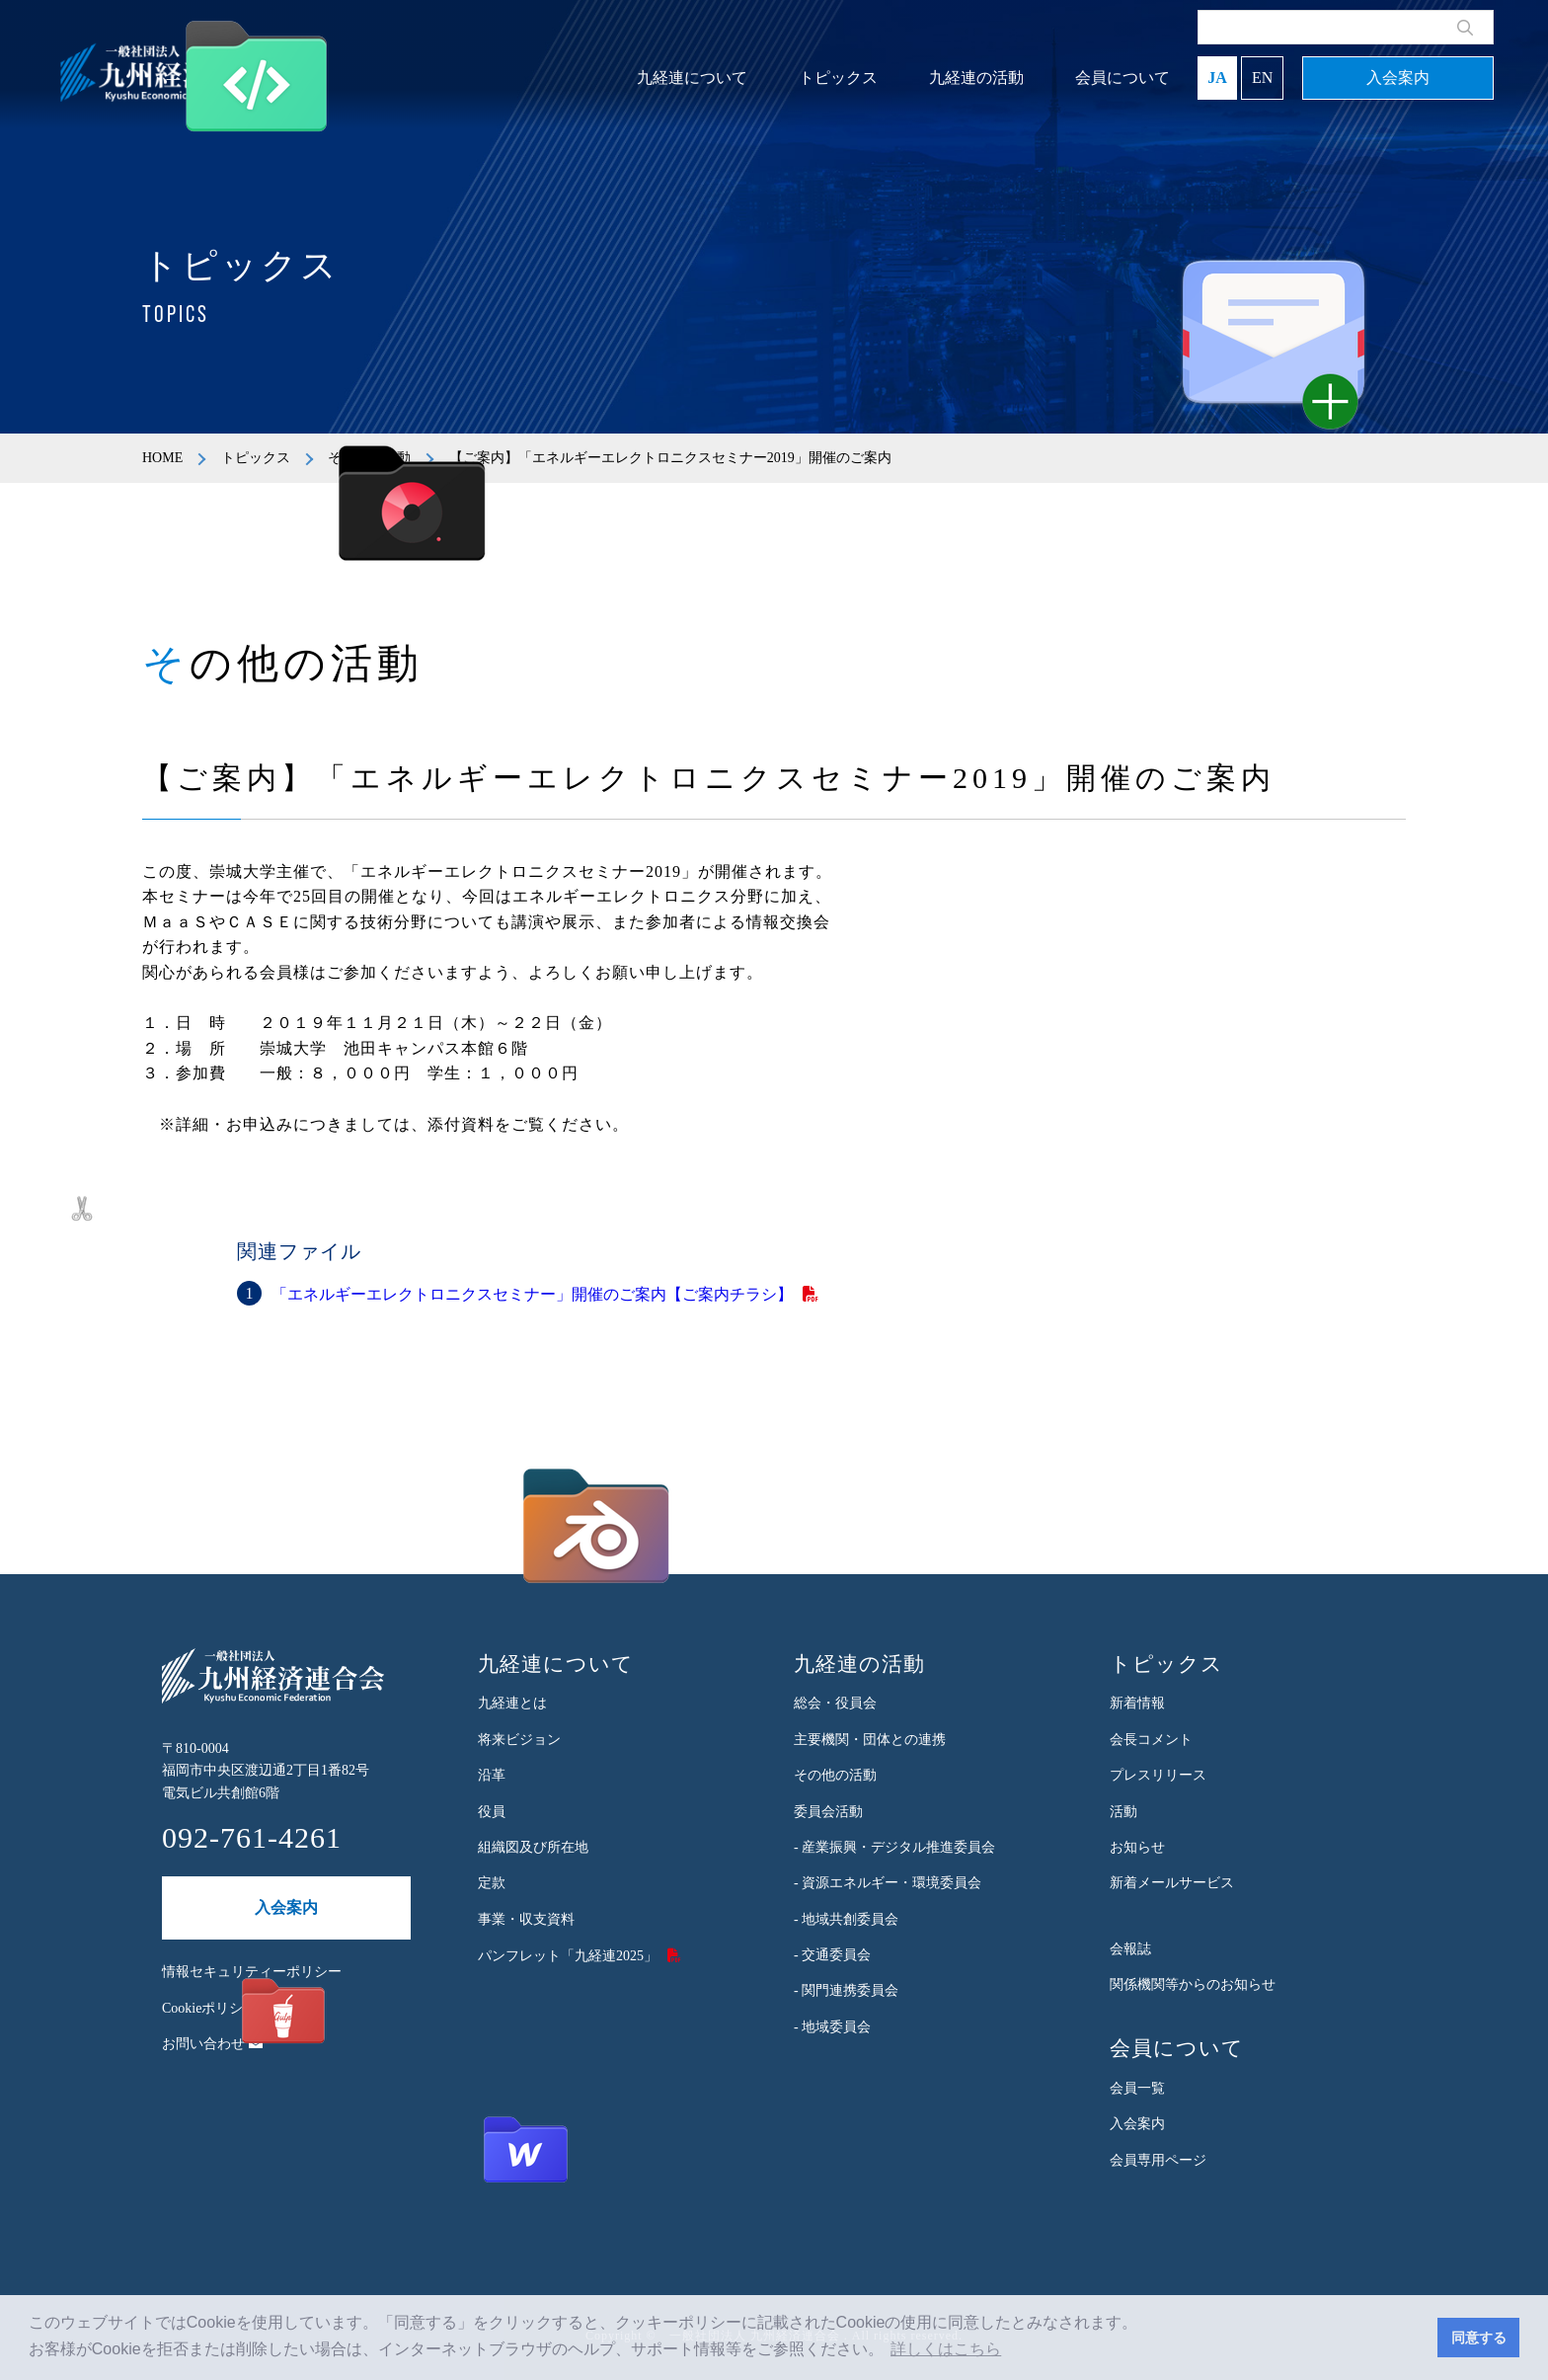  I want to click on open programming projects folder, so click(256, 80).